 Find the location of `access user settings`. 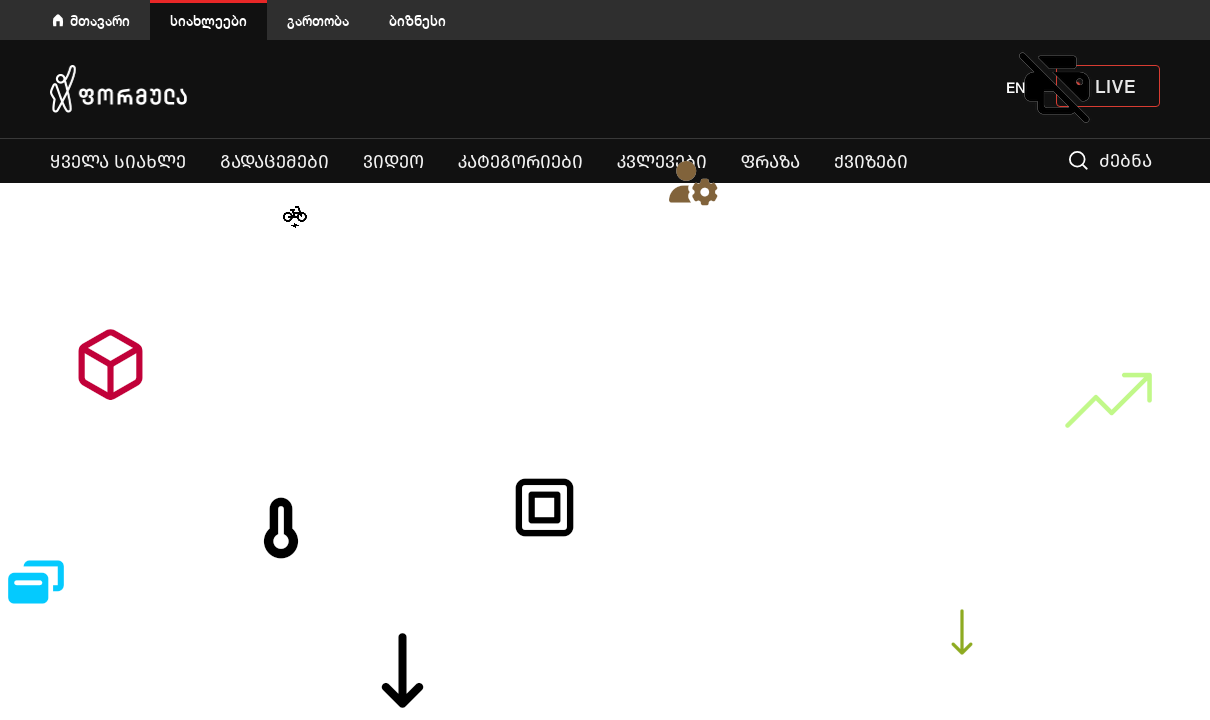

access user settings is located at coordinates (691, 181).